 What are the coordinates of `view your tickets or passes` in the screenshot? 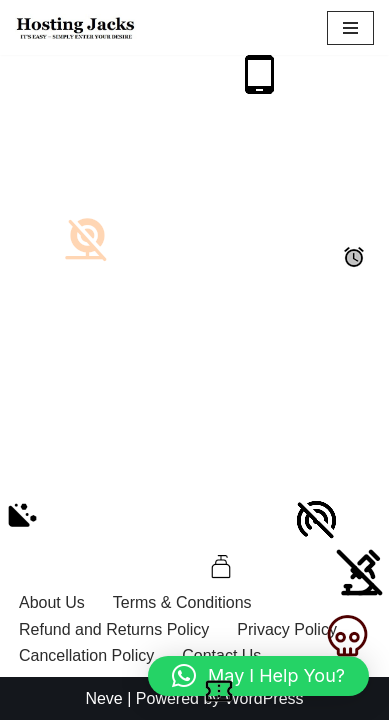 It's located at (219, 691).